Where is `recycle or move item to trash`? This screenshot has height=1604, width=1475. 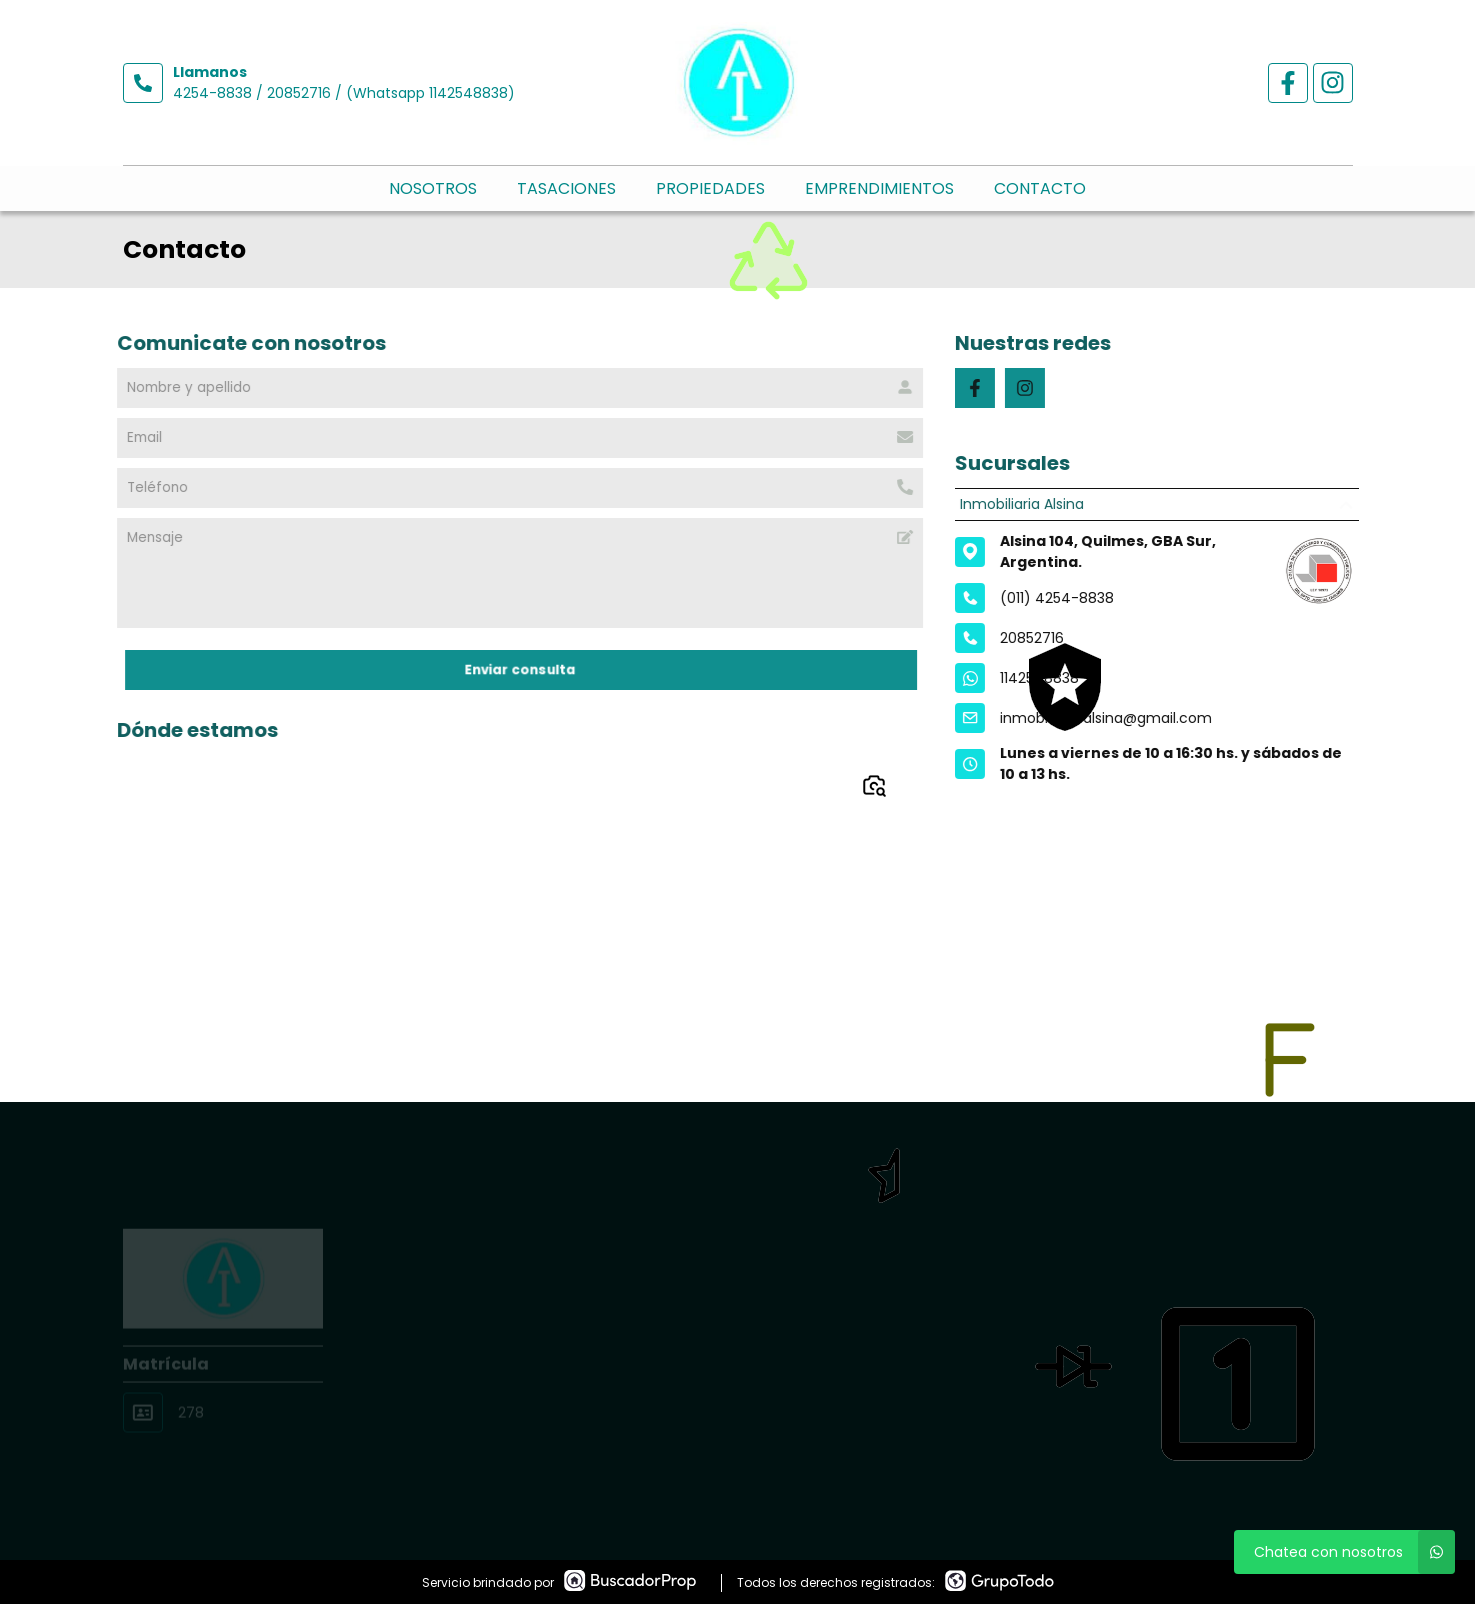 recycle or move item to trash is located at coordinates (768, 260).